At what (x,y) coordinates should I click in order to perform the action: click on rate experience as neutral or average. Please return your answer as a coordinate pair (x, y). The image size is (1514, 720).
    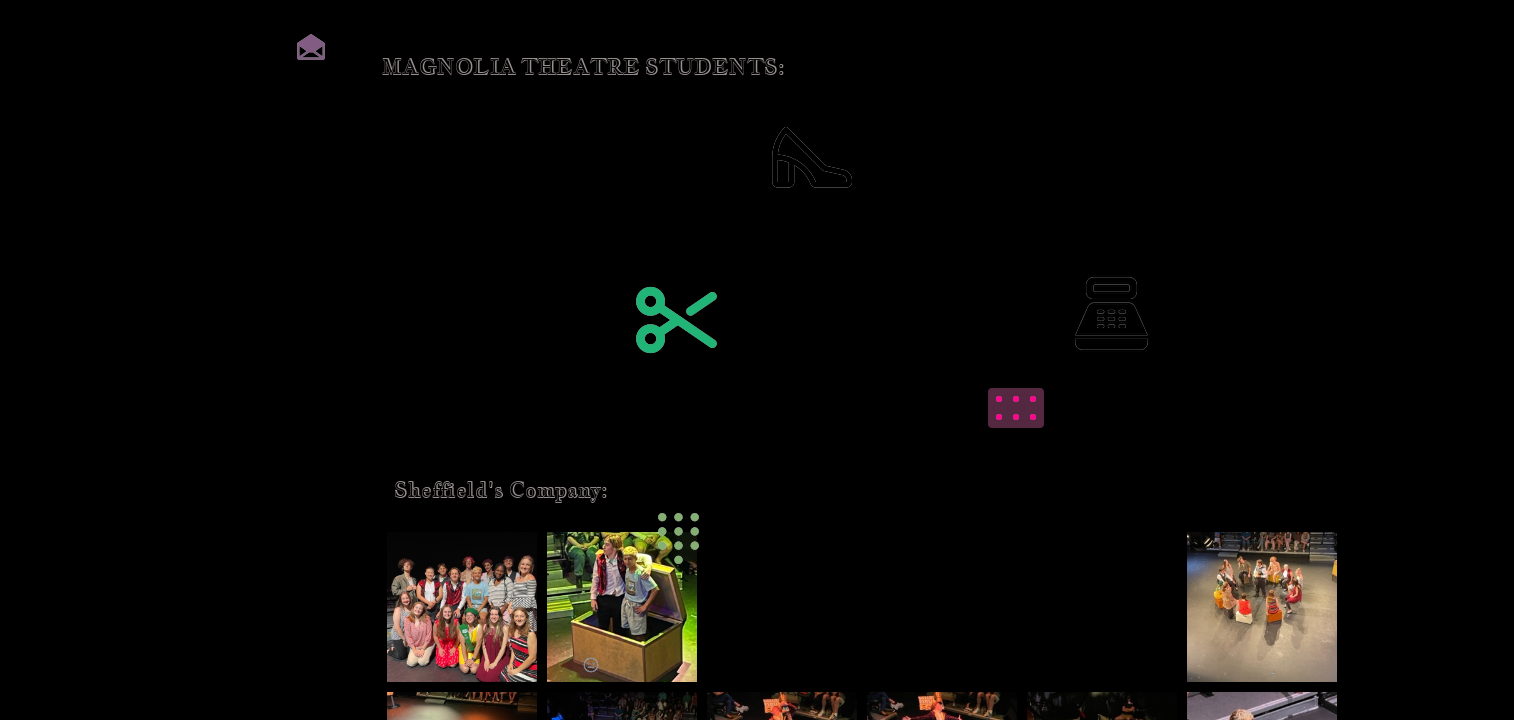
    Looking at the image, I should click on (591, 665).